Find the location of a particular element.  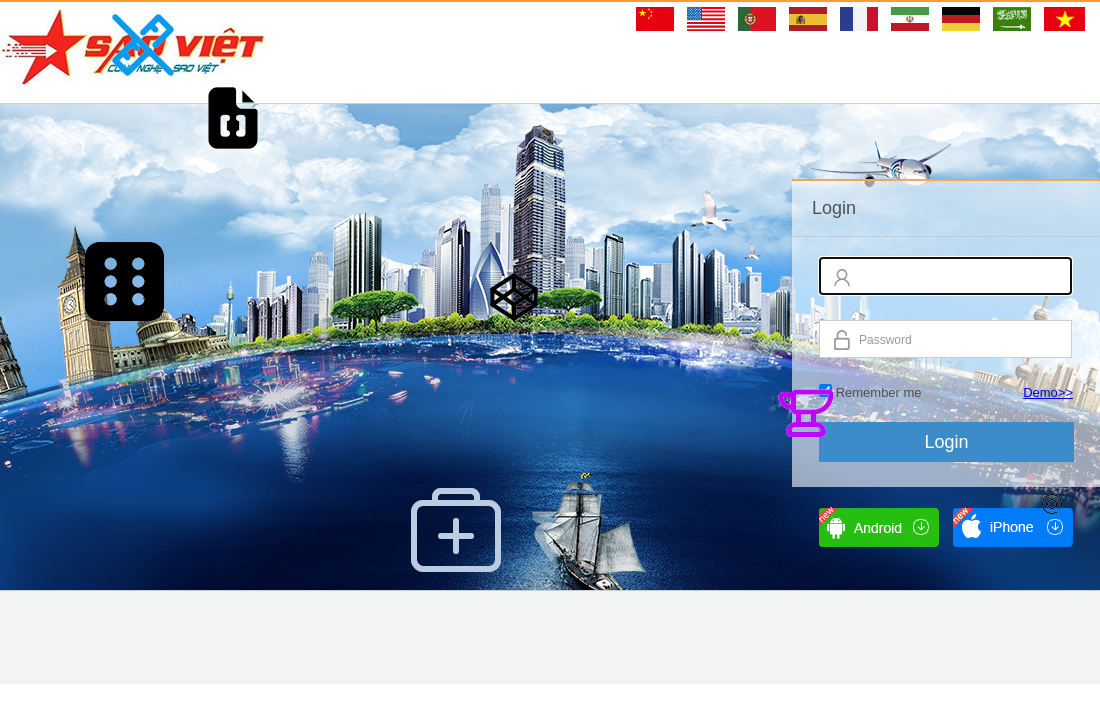

access crafting or forging tools is located at coordinates (806, 412).